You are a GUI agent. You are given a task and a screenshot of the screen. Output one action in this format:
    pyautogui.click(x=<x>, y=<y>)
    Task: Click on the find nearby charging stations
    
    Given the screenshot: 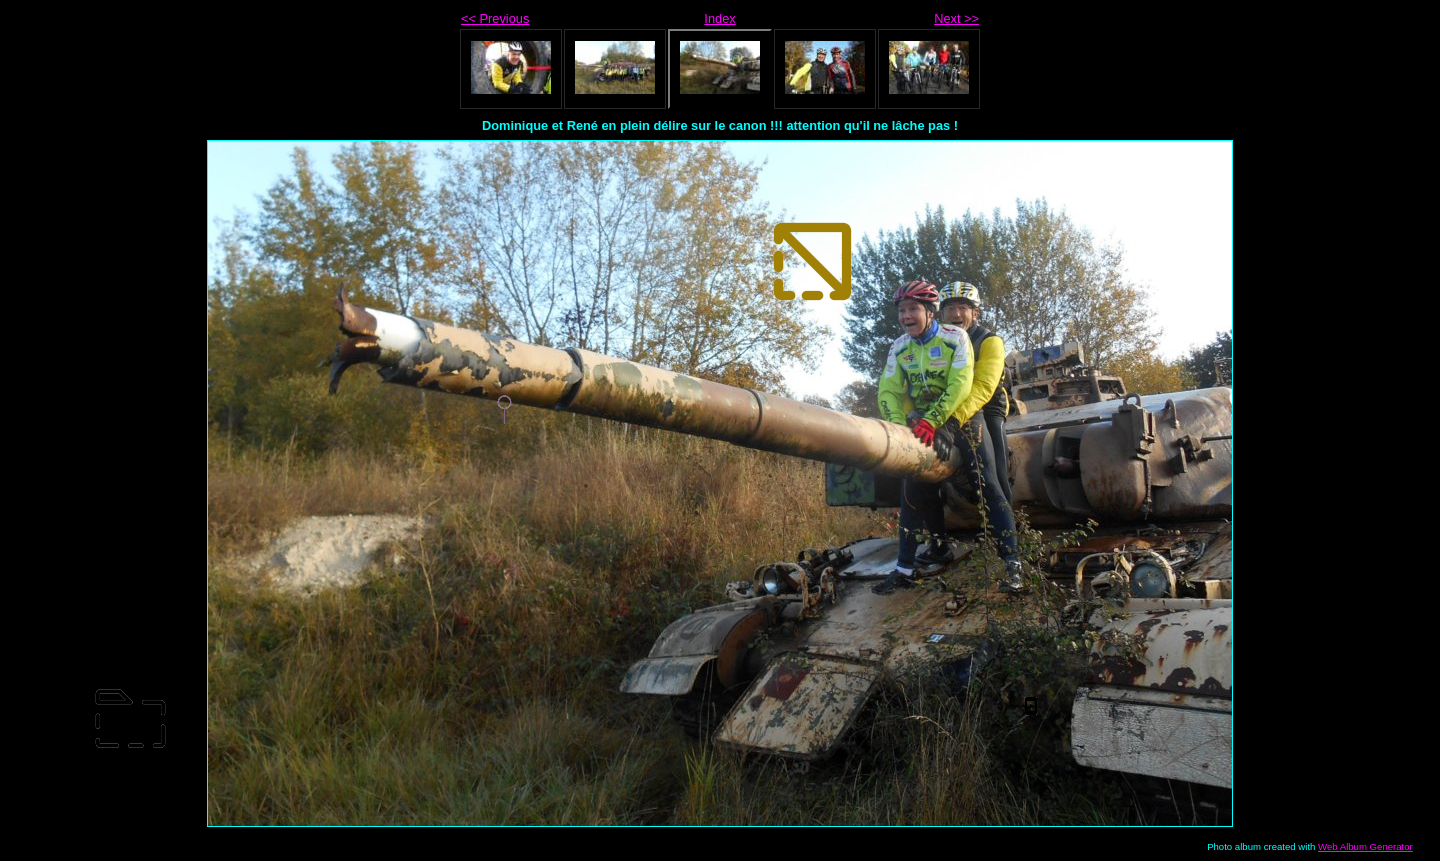 What is the action you would take?
    pyautogui.click(x=1031, y=706)
    